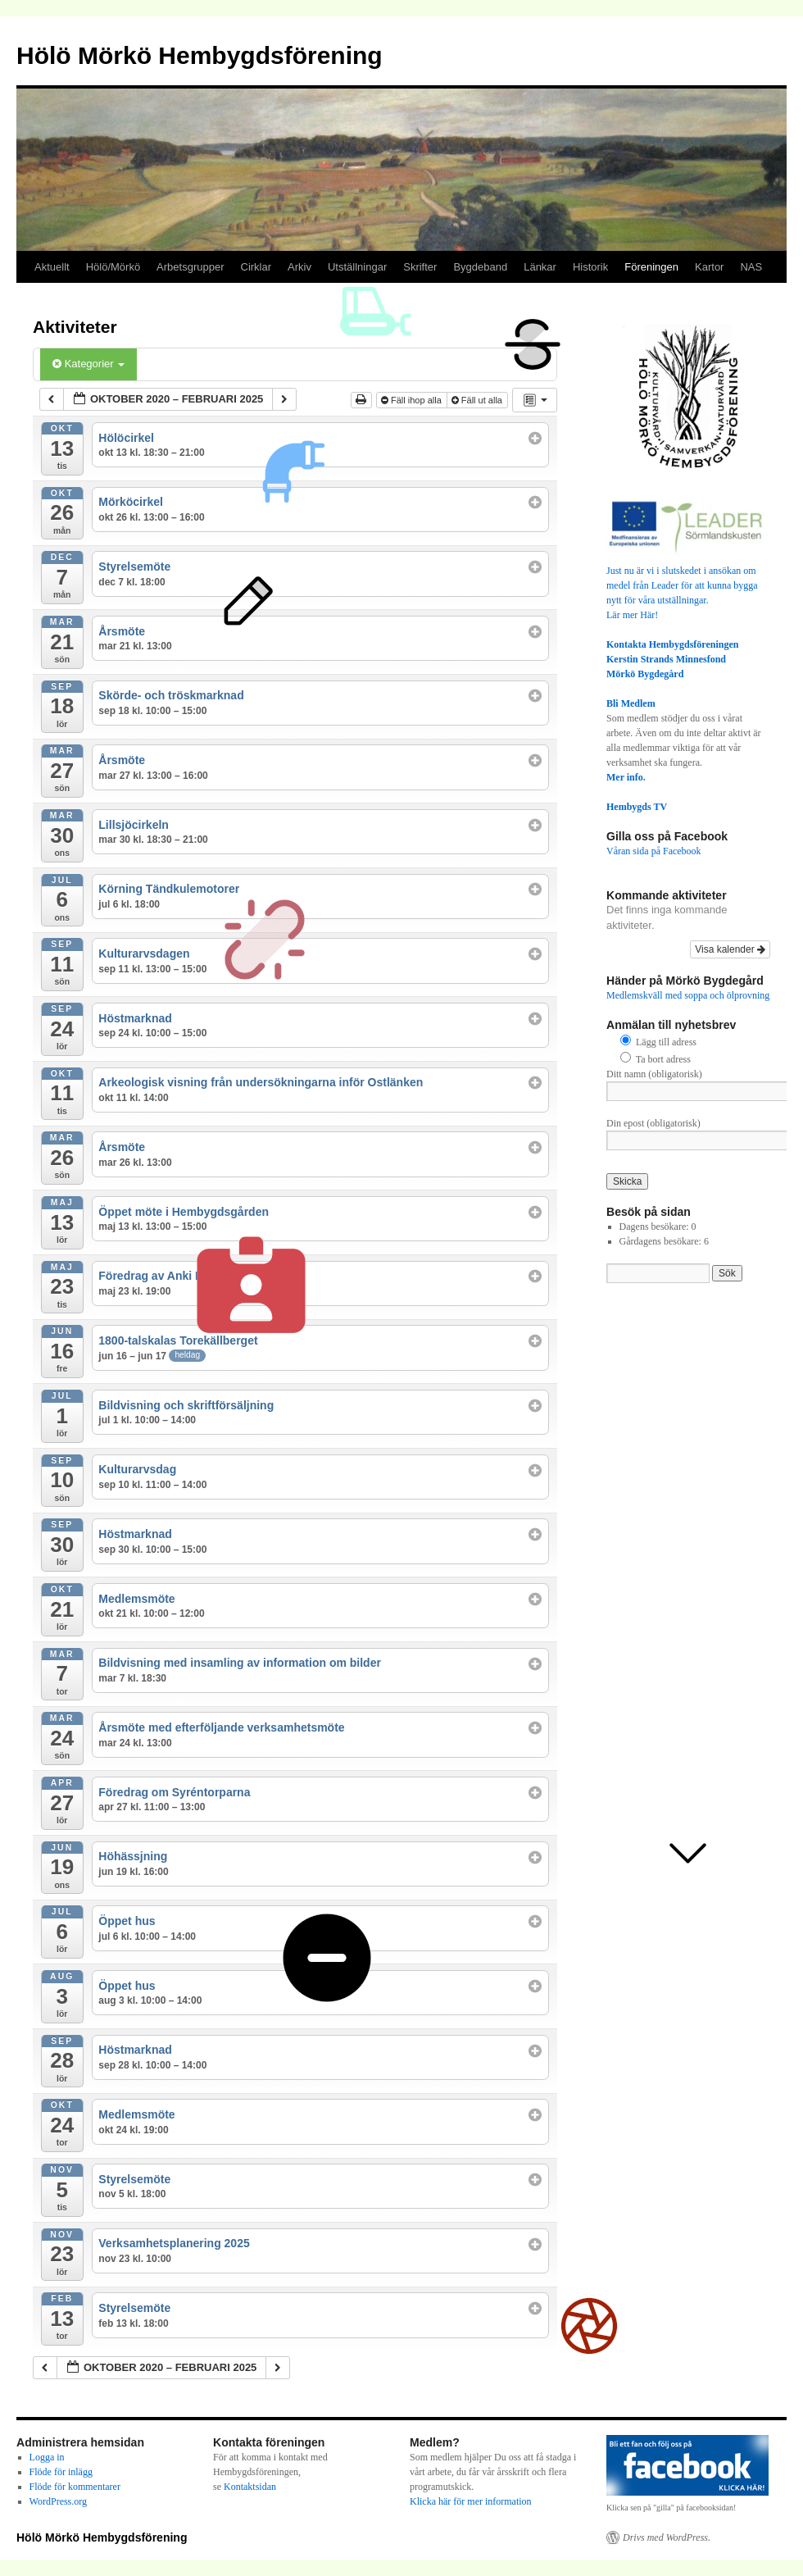 This screenshot has width=803, height=2576. What do you see at coordinates (247, 602) in the screenshot?
I see `edit content or text` at bounding box center [247, 602].